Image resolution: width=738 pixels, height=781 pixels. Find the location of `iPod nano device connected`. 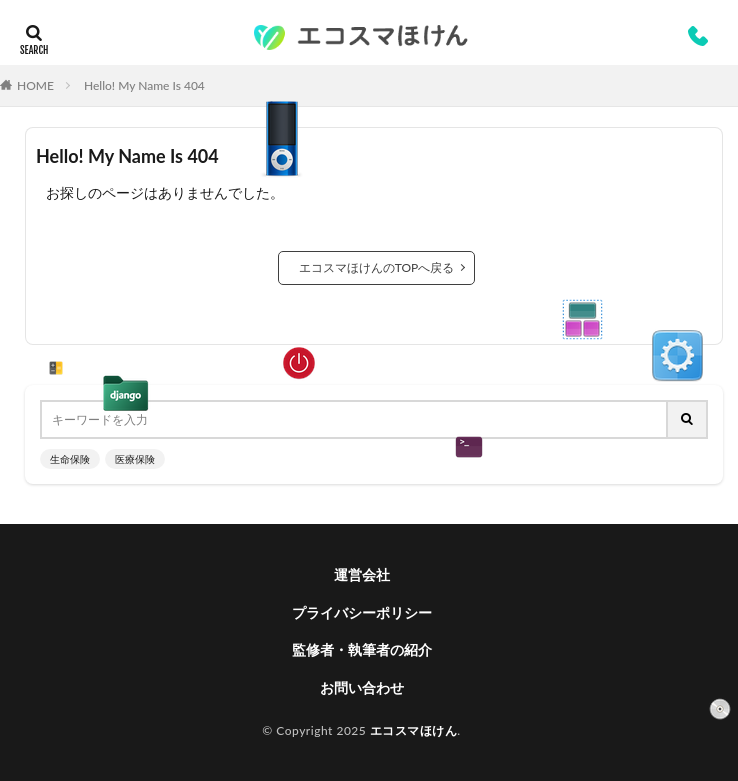

iPod nano device connected is located at coordinates (281, 139).